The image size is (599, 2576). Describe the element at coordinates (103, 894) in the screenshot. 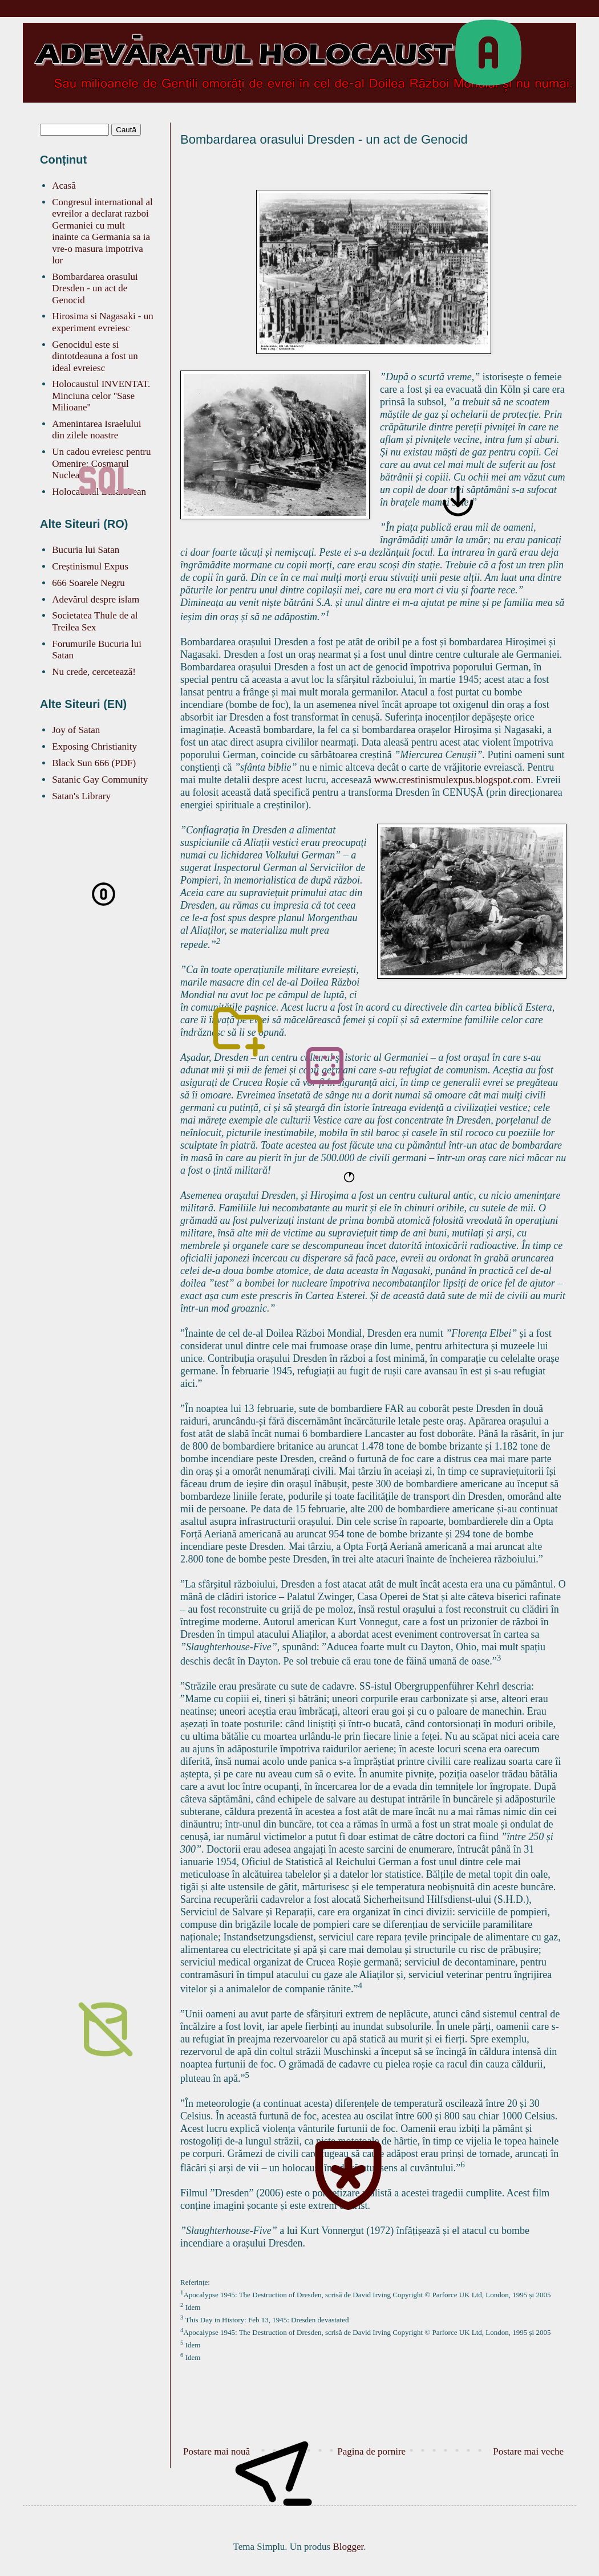

I see `indicates zero items or empty count` at that location.